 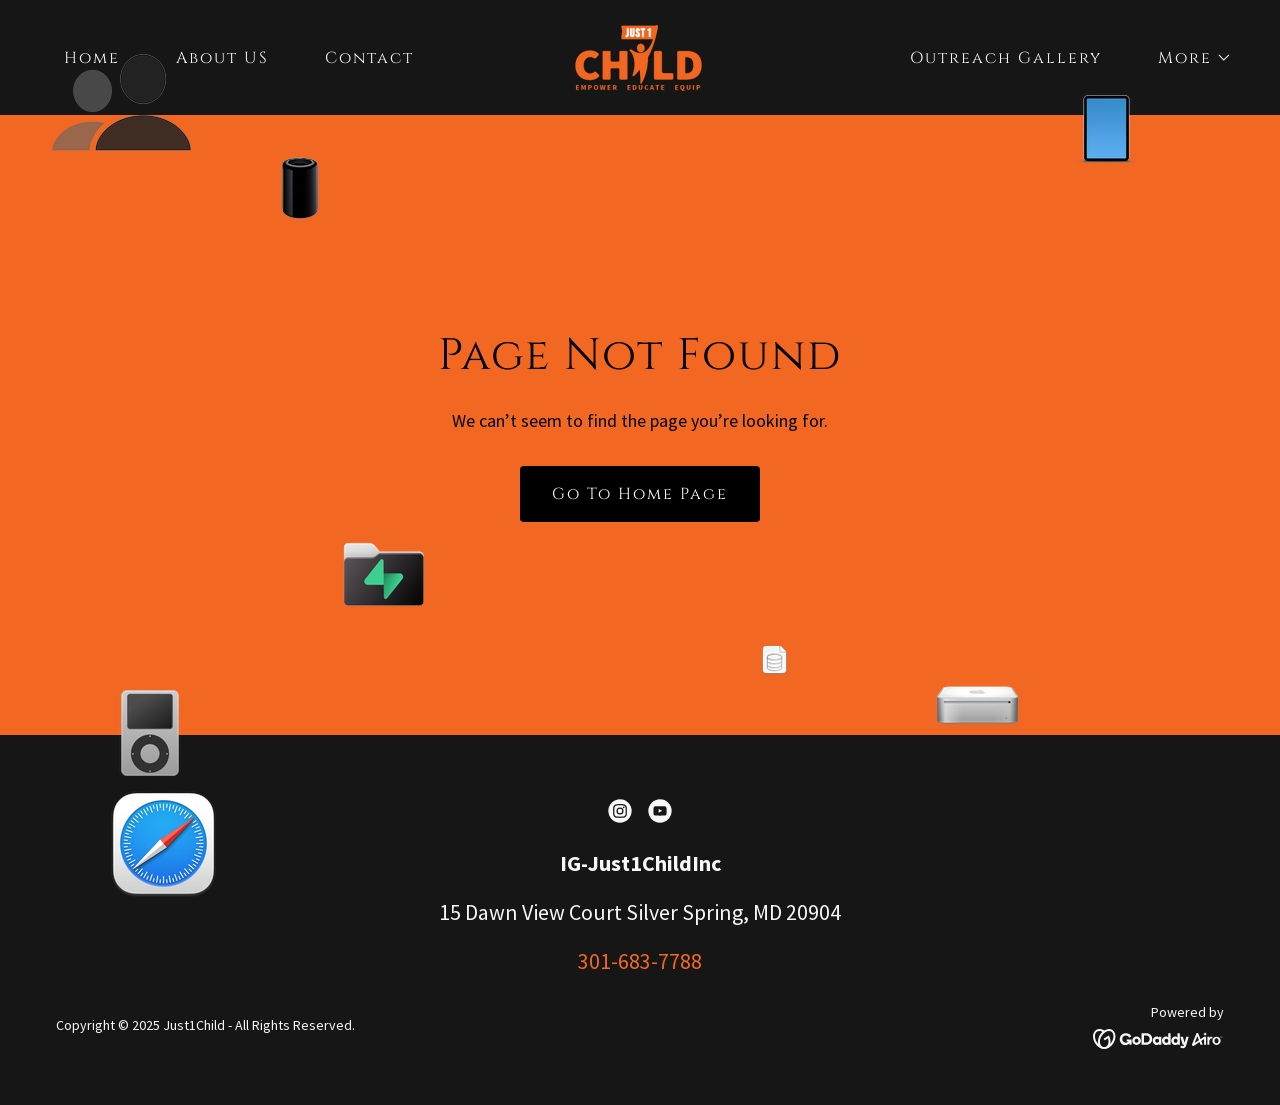 What do you see at coordinates (774, 659) in the screenshot?
I see `sqlite3 database file` at bounding box center [774, 659].